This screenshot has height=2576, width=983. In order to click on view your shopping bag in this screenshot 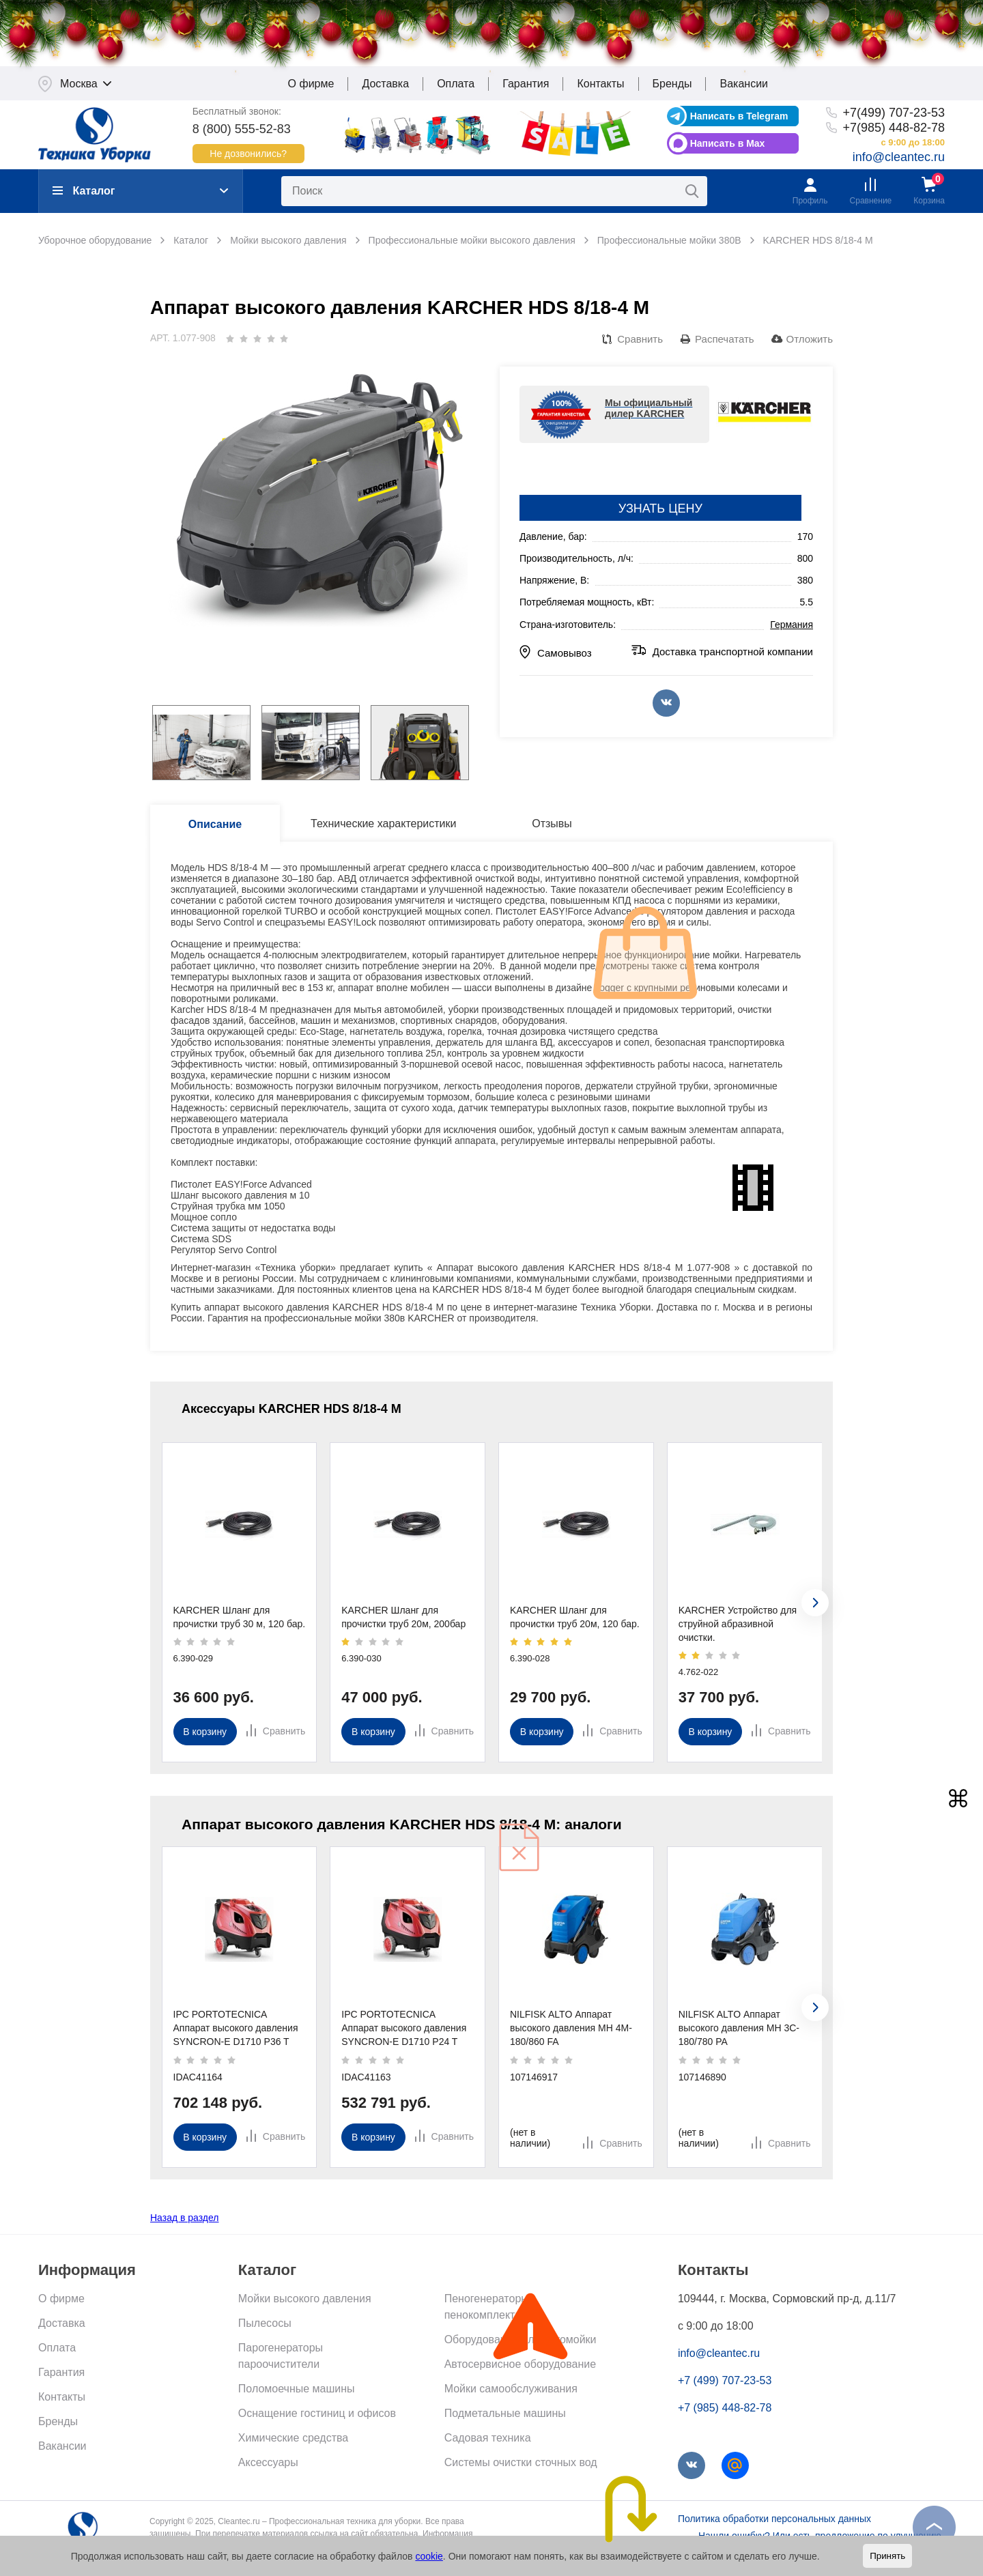, I will do `click(645, 958)`.